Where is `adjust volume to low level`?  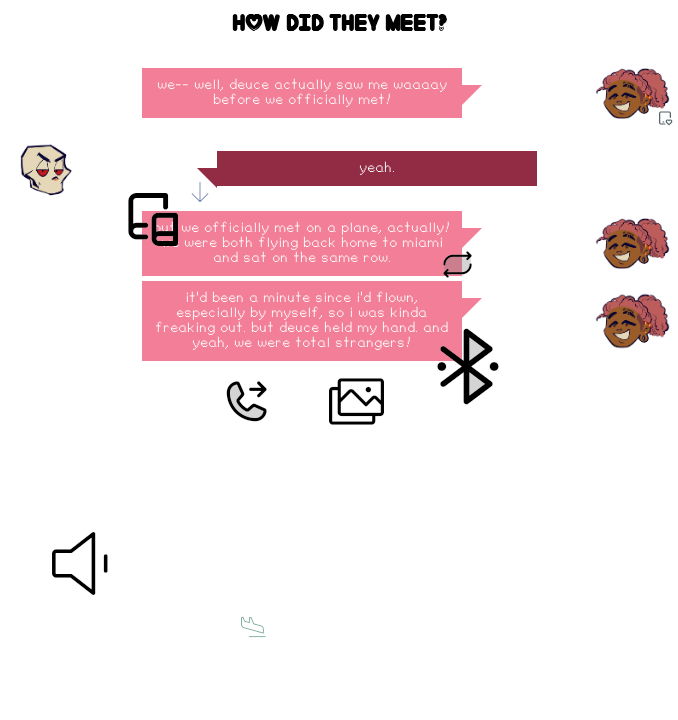
adjust volume to low level is located at coordinates (83, 563).